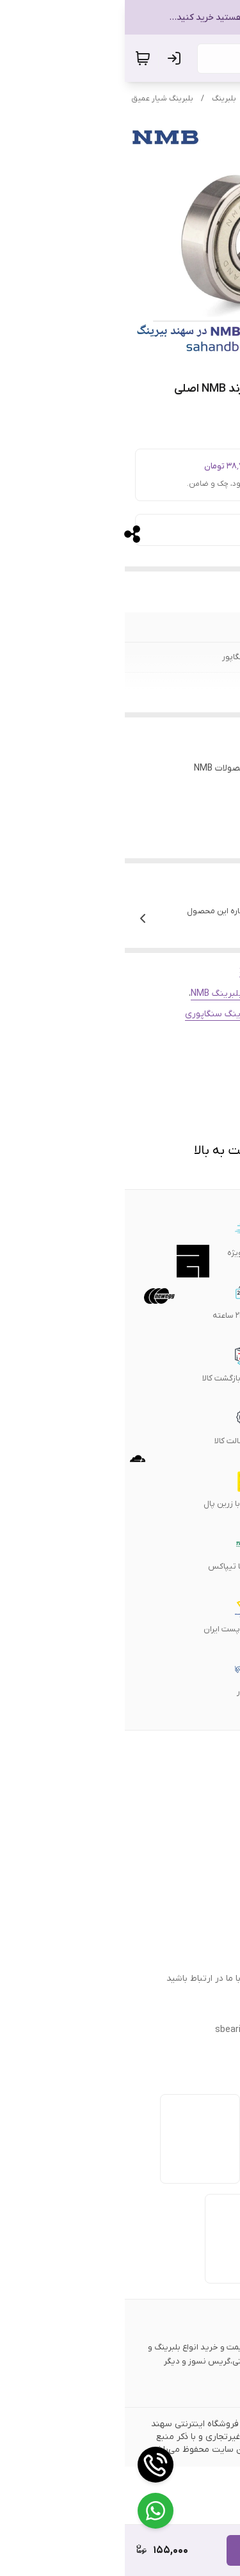 Image resolution: width=240 pixels, height=2576 pixels. Describe the element at coordinates (132, 534) in the screenshot. I see `Ripple cryptocurrency logo` at that location.